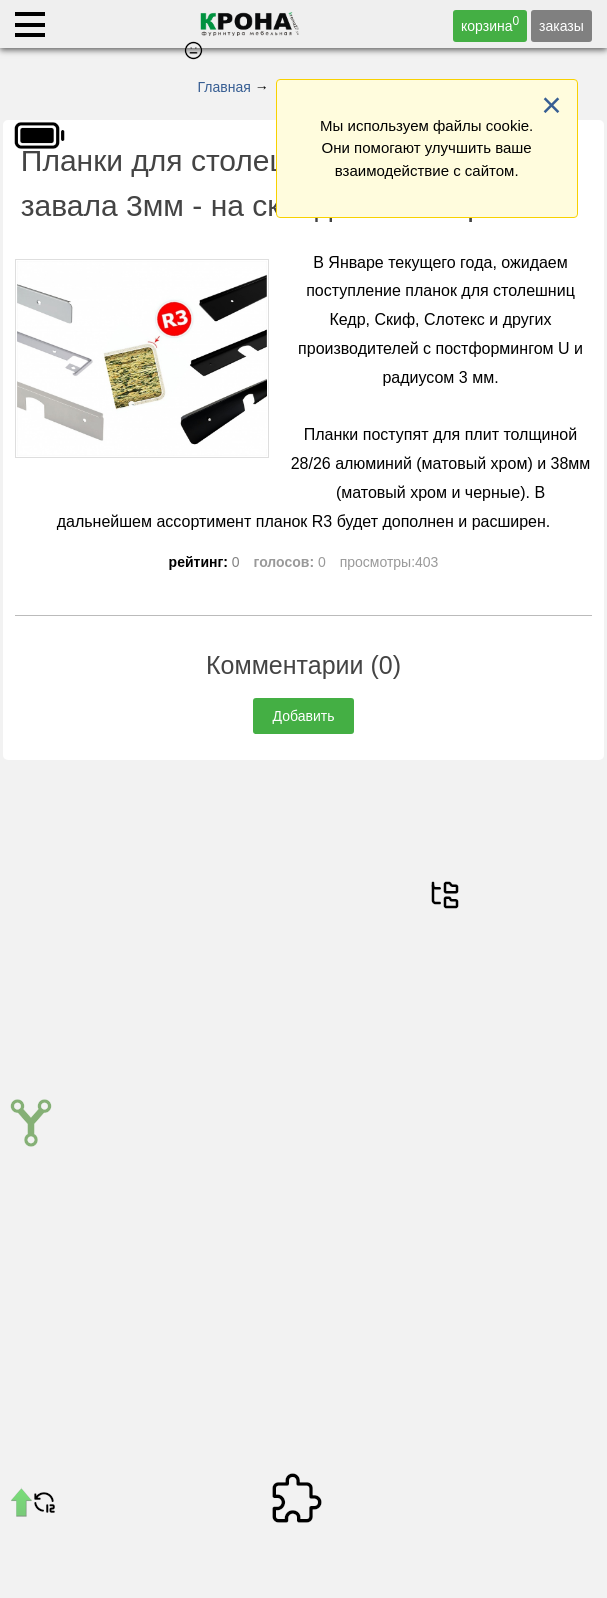 The width and height of the screenshot is (607, 1598). Describe the element at coordinates (44, 1502) in the screenshot. I see `switch to 12-hour time format` at that location.